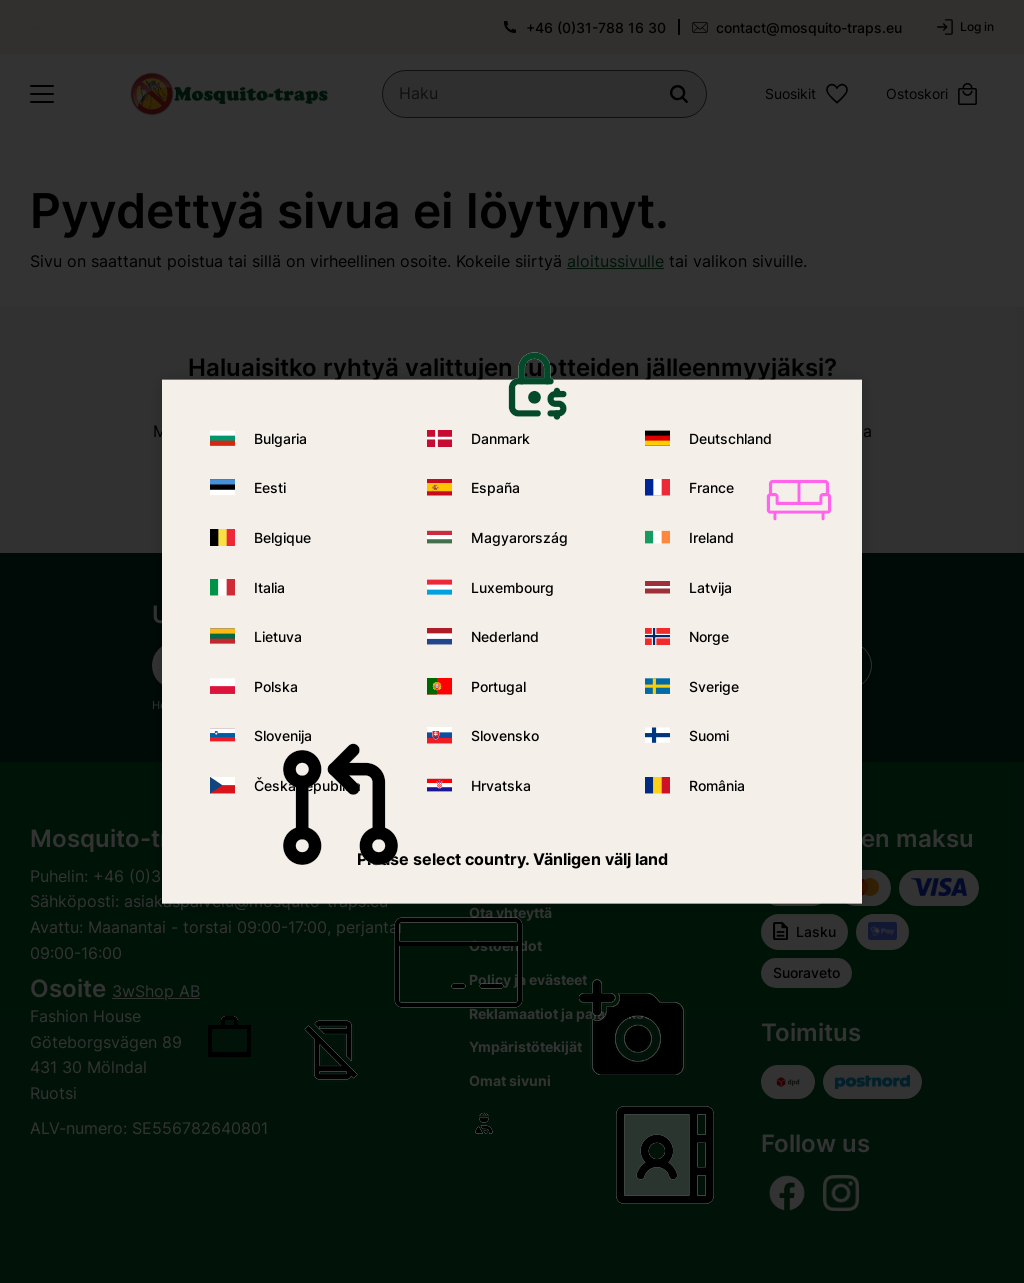 The image size is (1024, 1283). What do you see at coordinates (534, 384) in the screenshot?
I see `secure payment or transaction` at bounding box center [534, 384].